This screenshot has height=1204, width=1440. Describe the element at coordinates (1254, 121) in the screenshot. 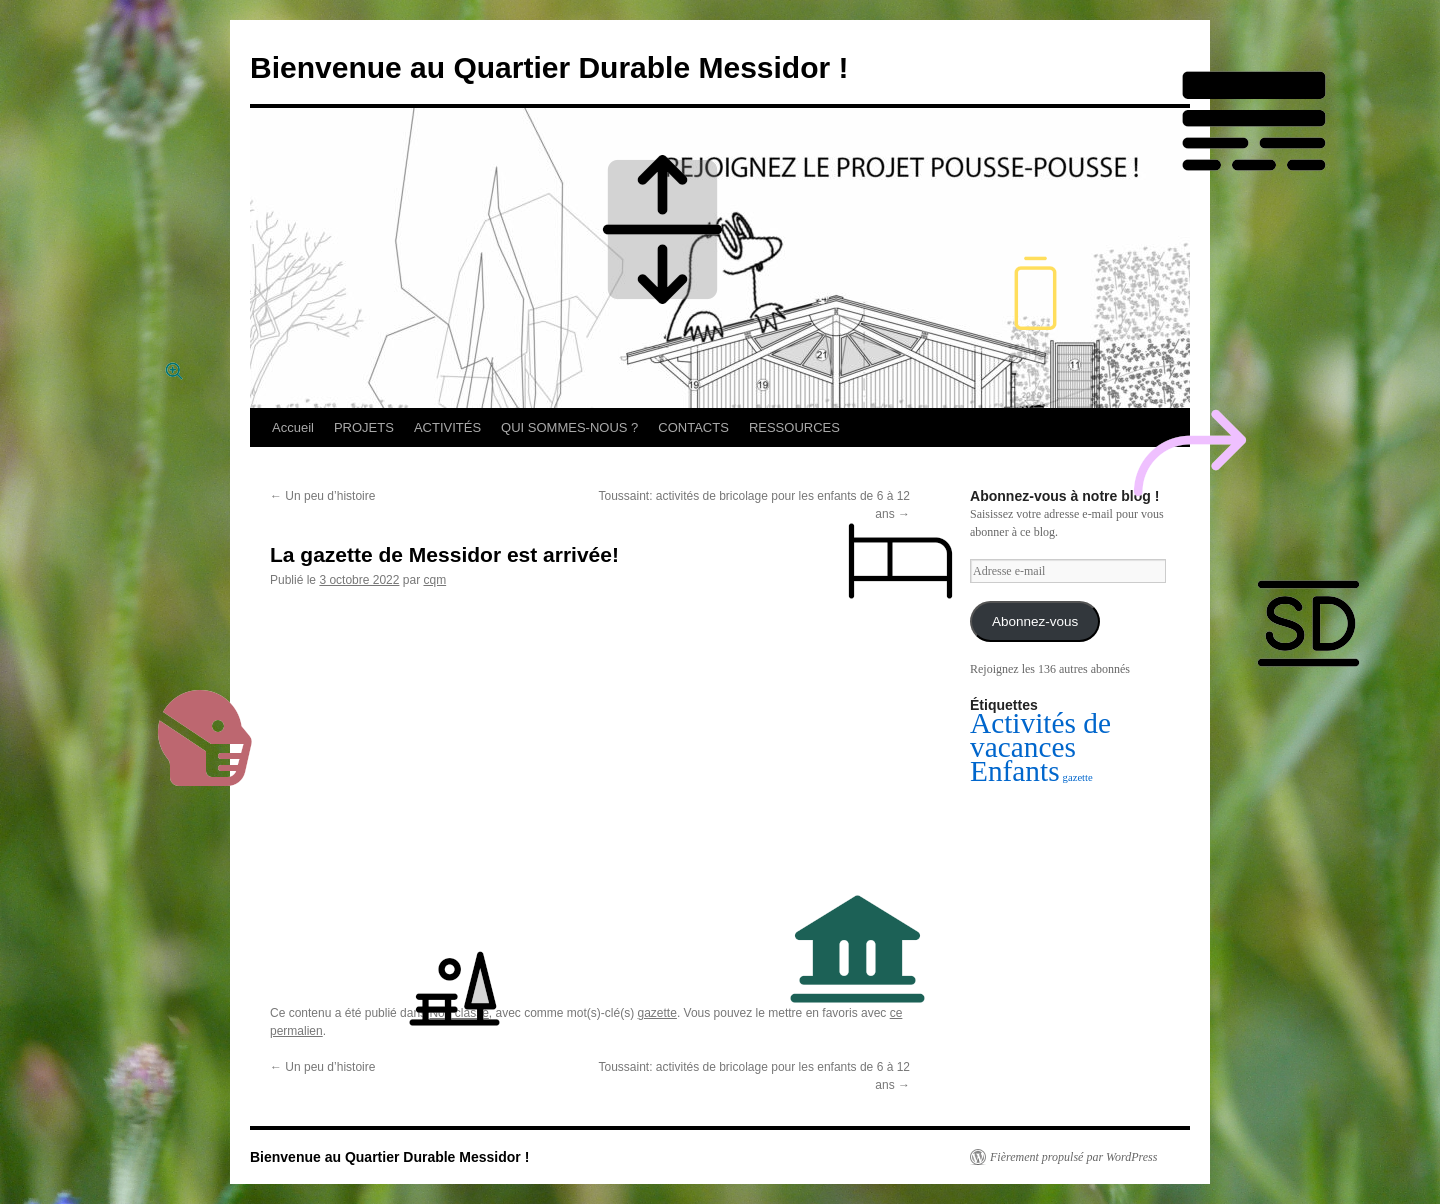

I see `adjust gradient or color fill settings` at that location.